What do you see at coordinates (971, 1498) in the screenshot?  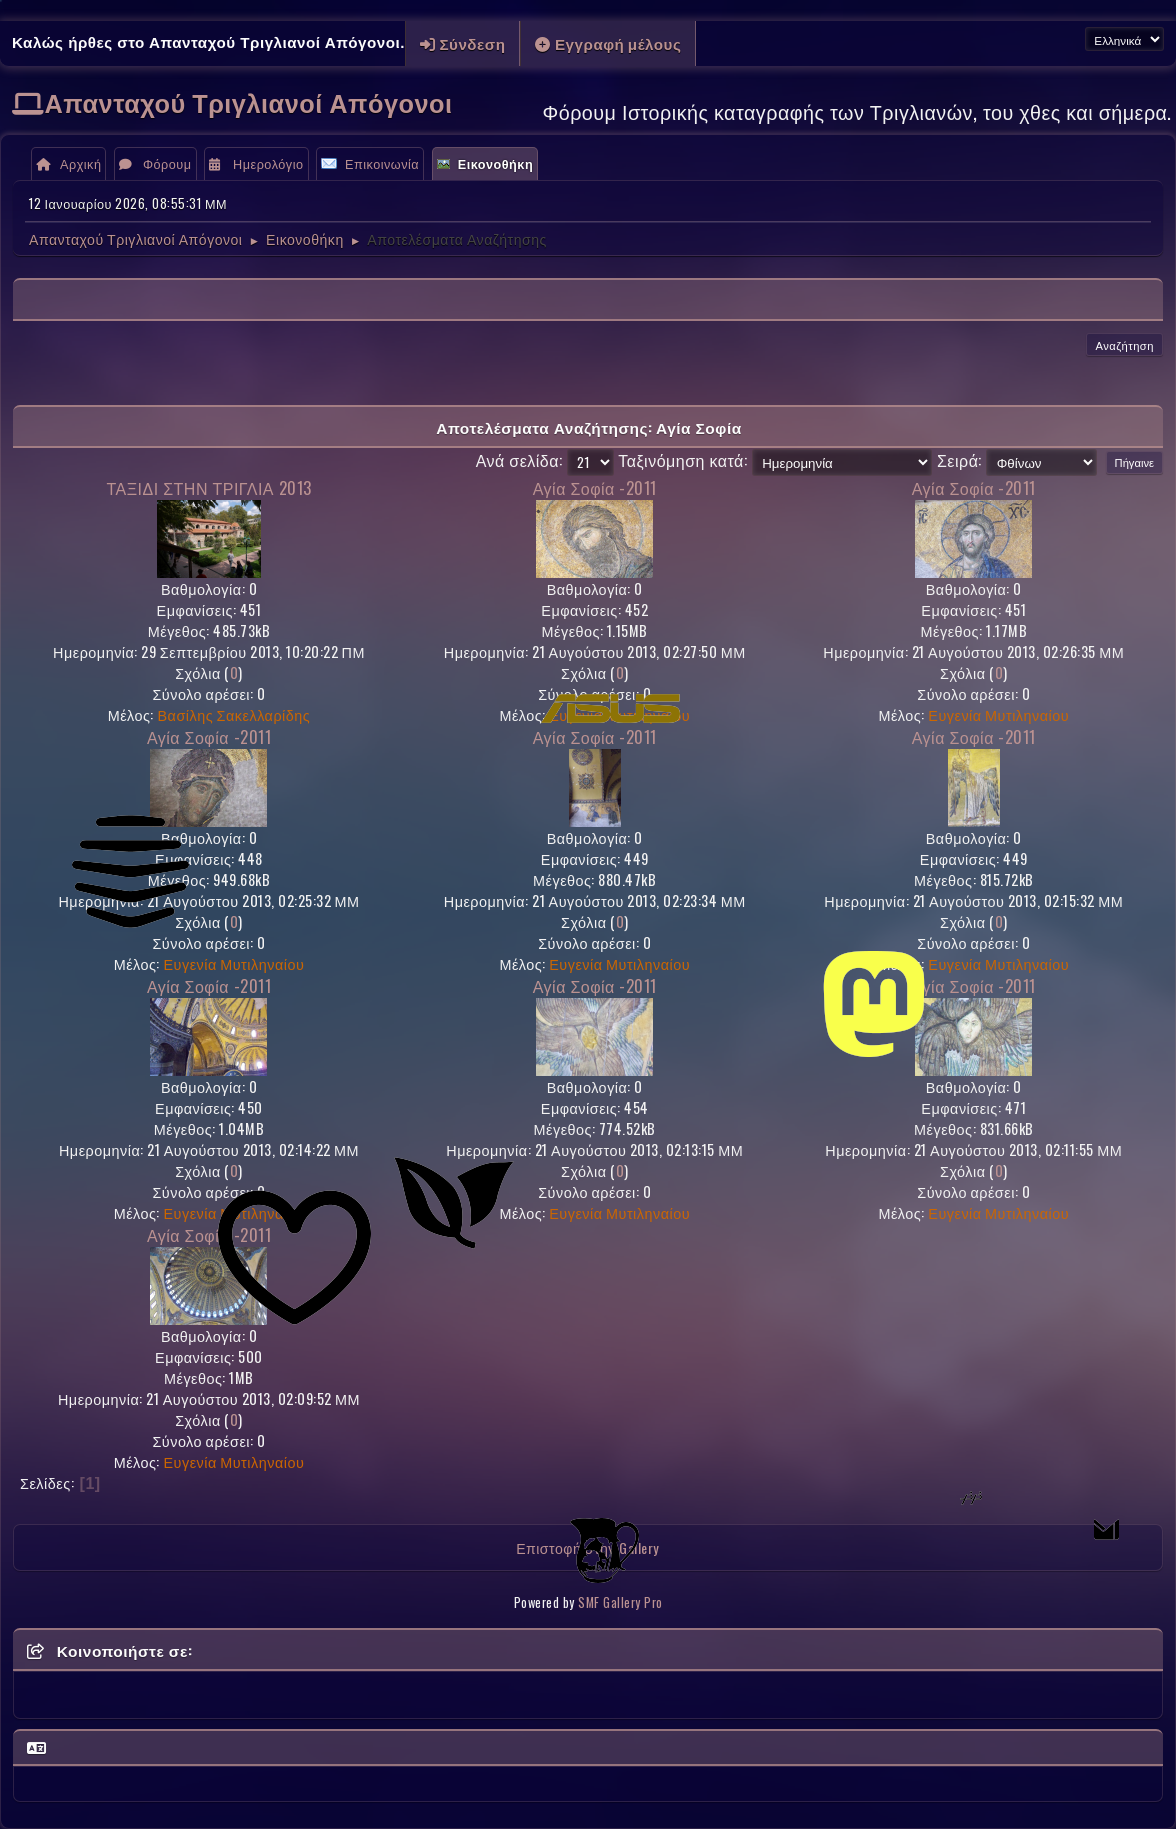 I see `PaddlePaddle deep learning framework logo` at bounding box center [971, 1498].